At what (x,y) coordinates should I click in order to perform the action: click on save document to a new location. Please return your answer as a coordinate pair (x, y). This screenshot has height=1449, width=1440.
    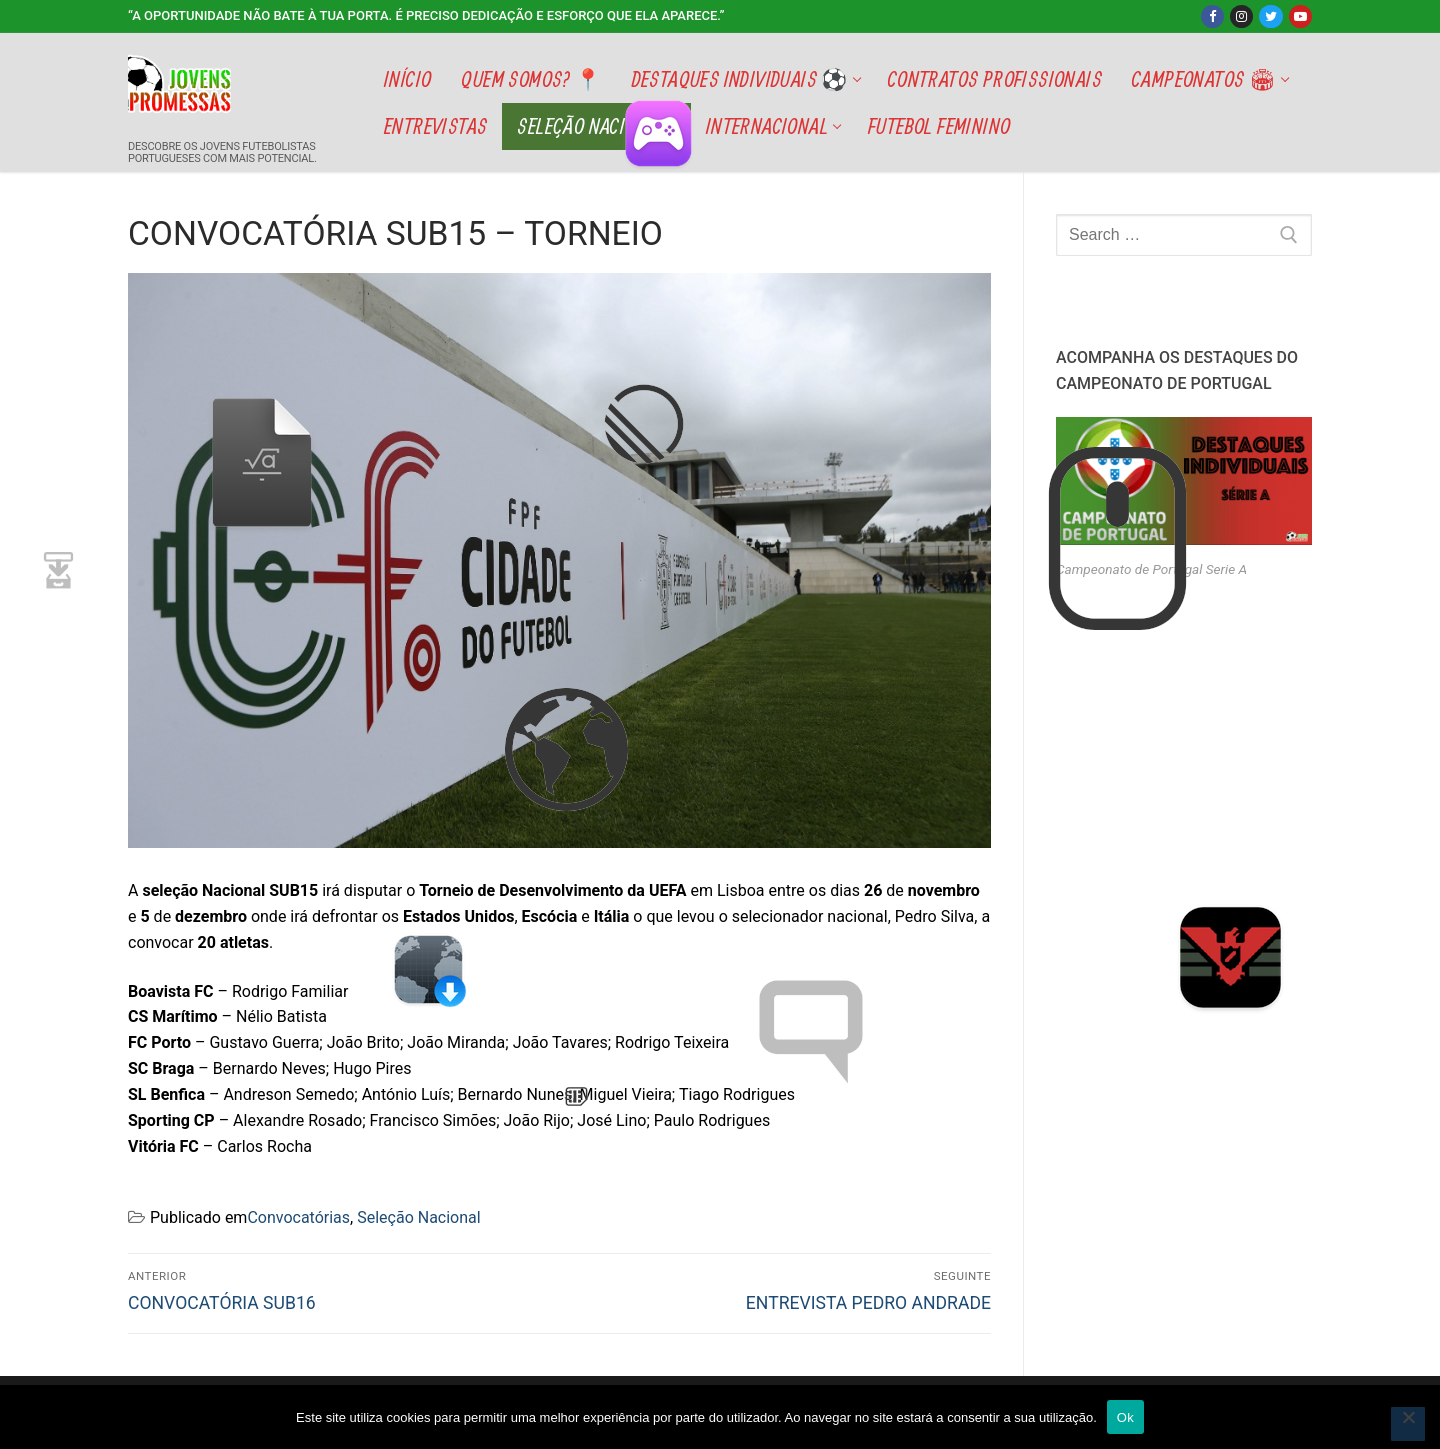
    Looking at the image, I should click on (58, 571).